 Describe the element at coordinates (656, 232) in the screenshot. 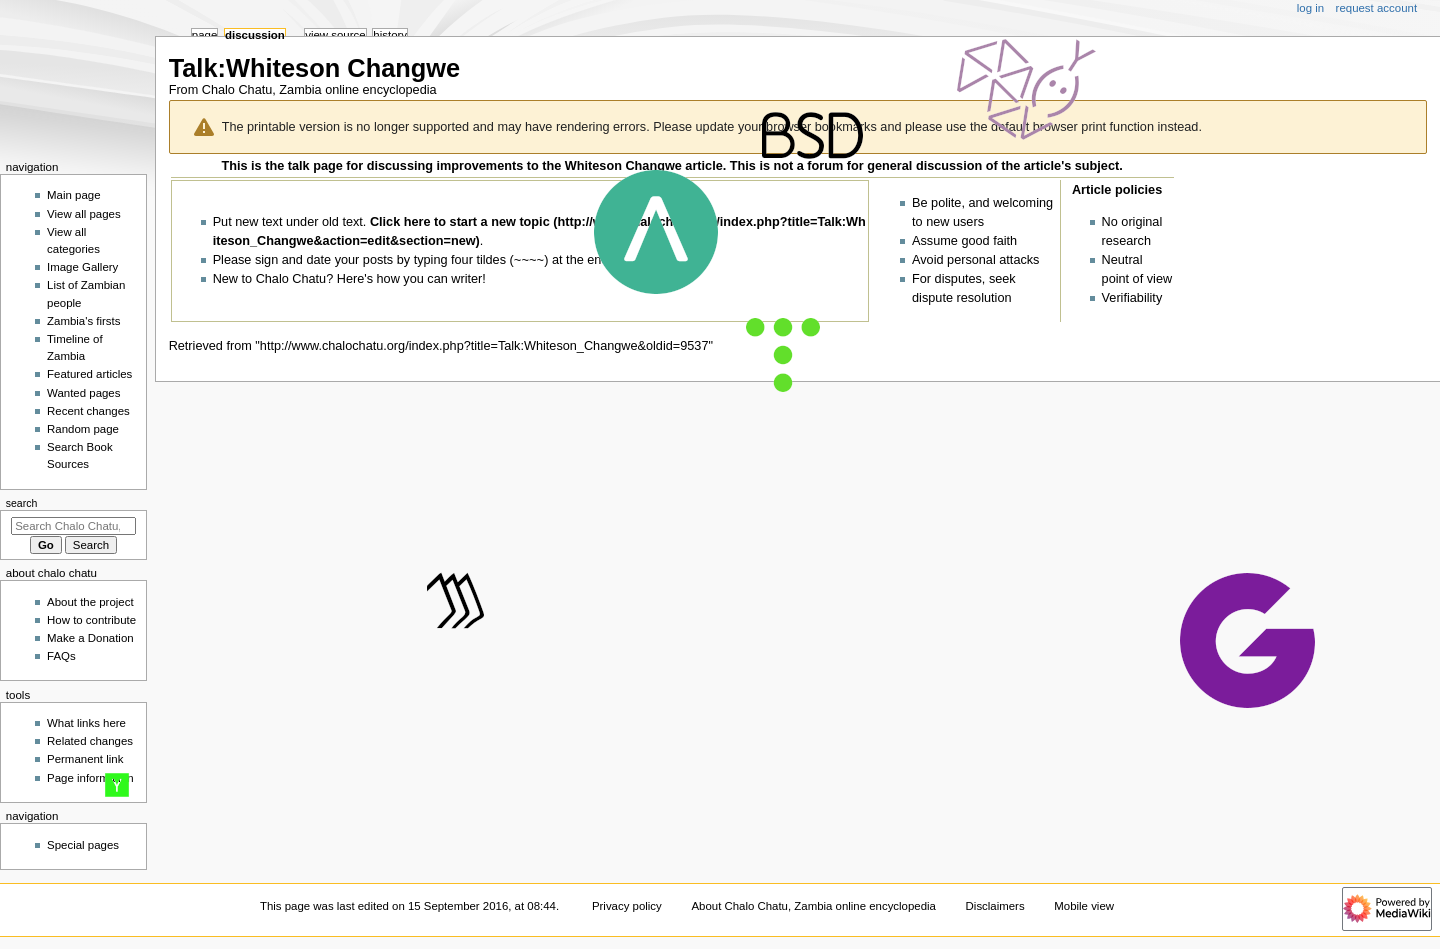

I see `open the lydia mobile payment app` at that location.